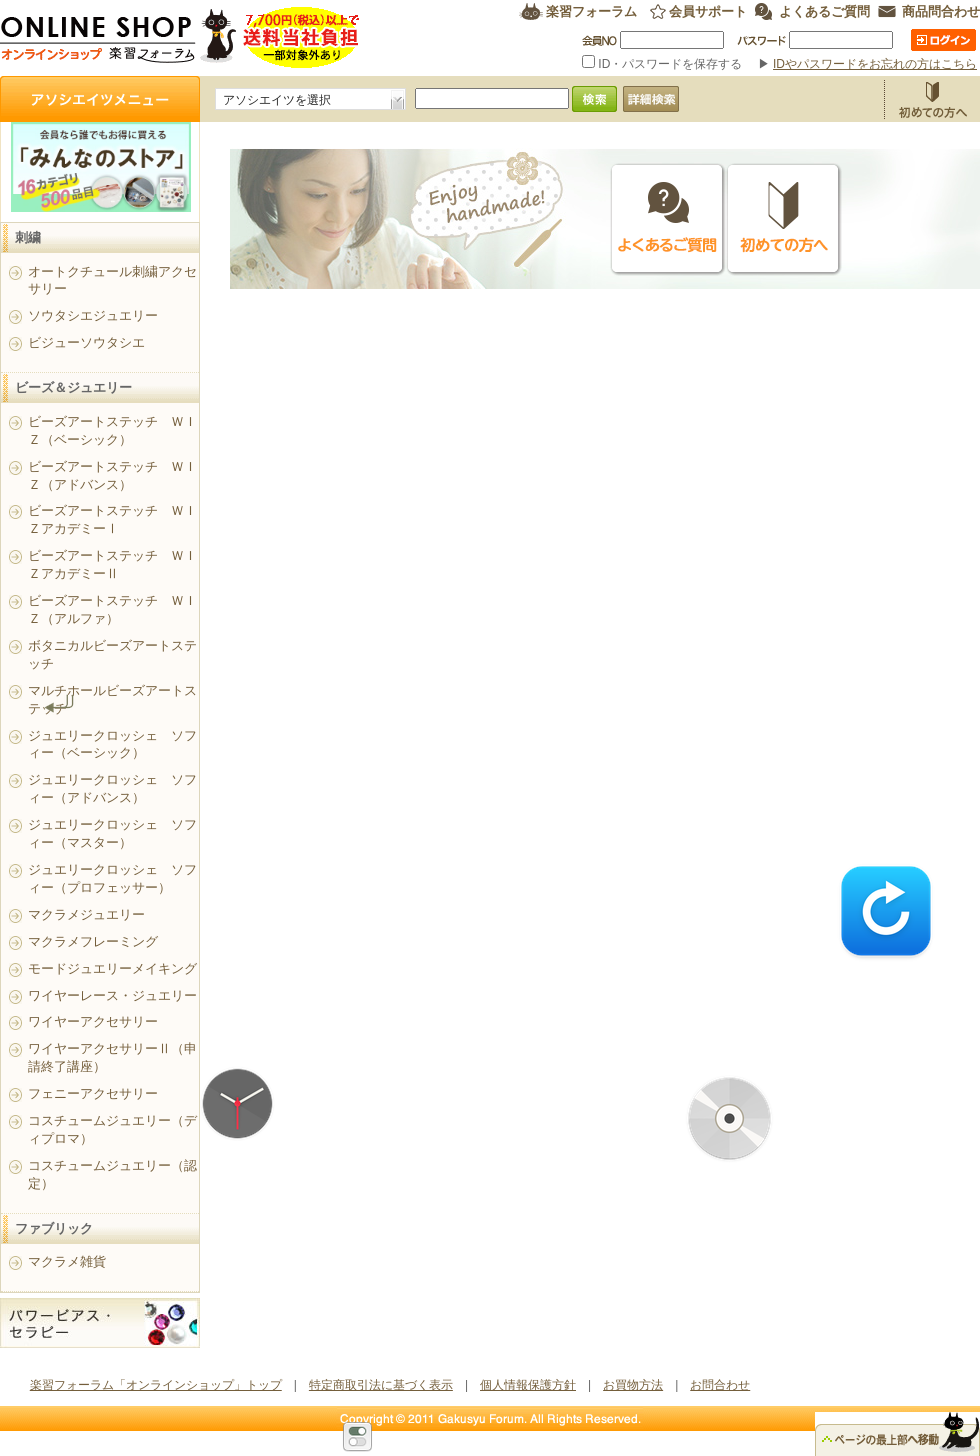 The image size is (980, 1456). What do you see at coordinates (886, 911) in the screenshot?
I see `restart the system or application` at bounding box center [886, 911].